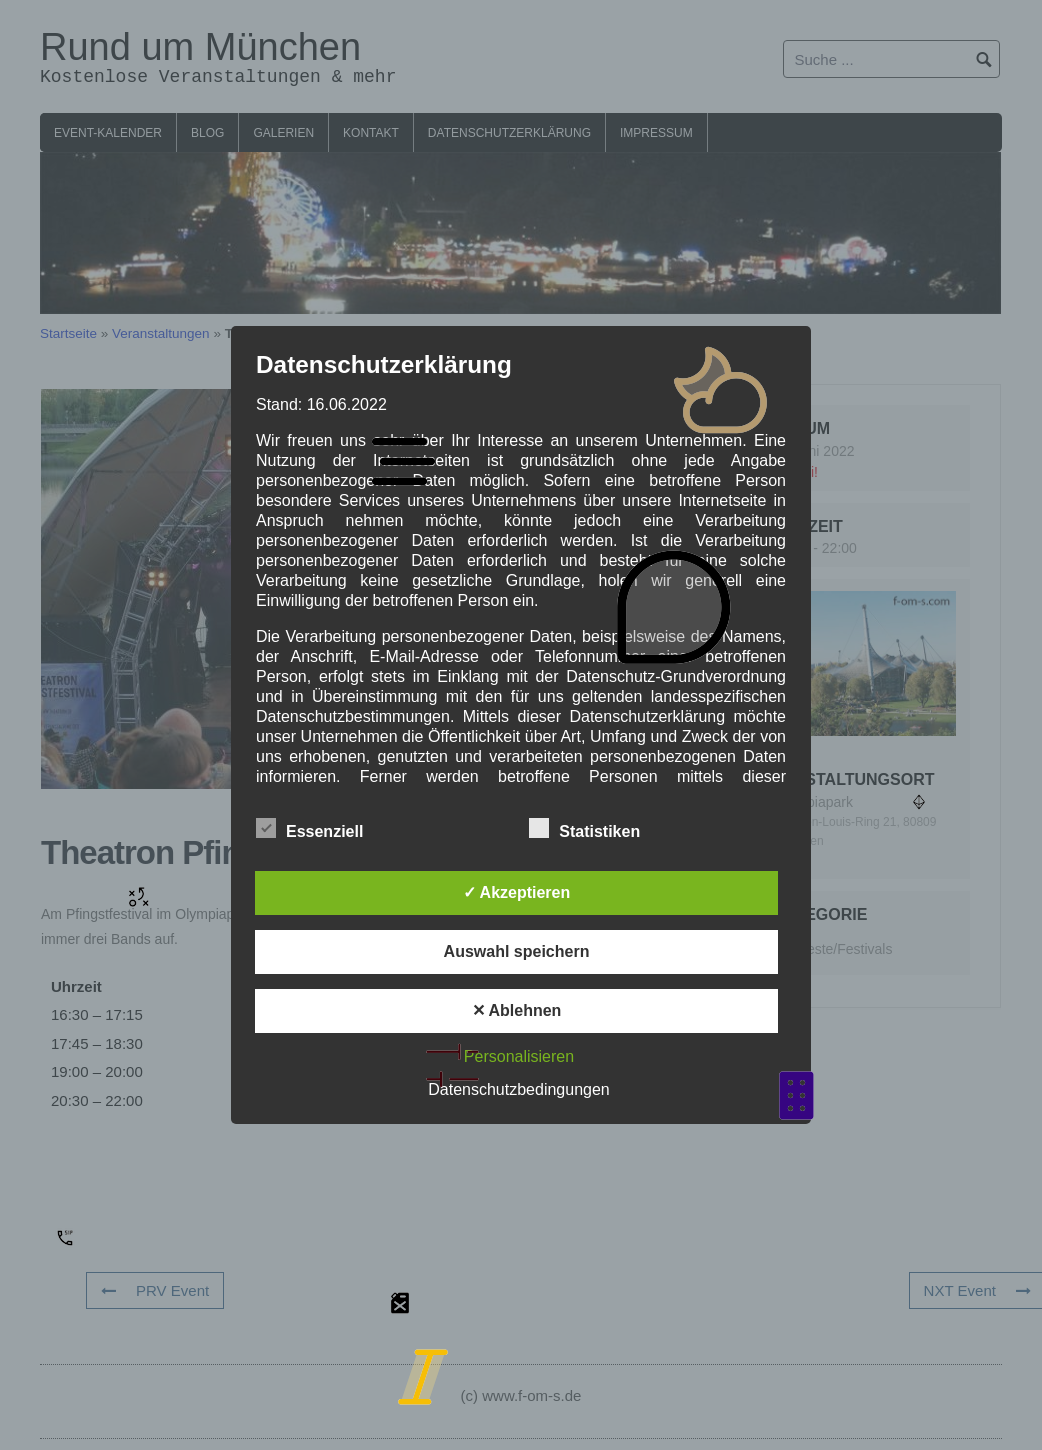 This screenshot has width=1042, height=1450. Describe the element at coordinates (423, 1377) in the screenshot. I see `apply italic formatting to selected text` at that location.